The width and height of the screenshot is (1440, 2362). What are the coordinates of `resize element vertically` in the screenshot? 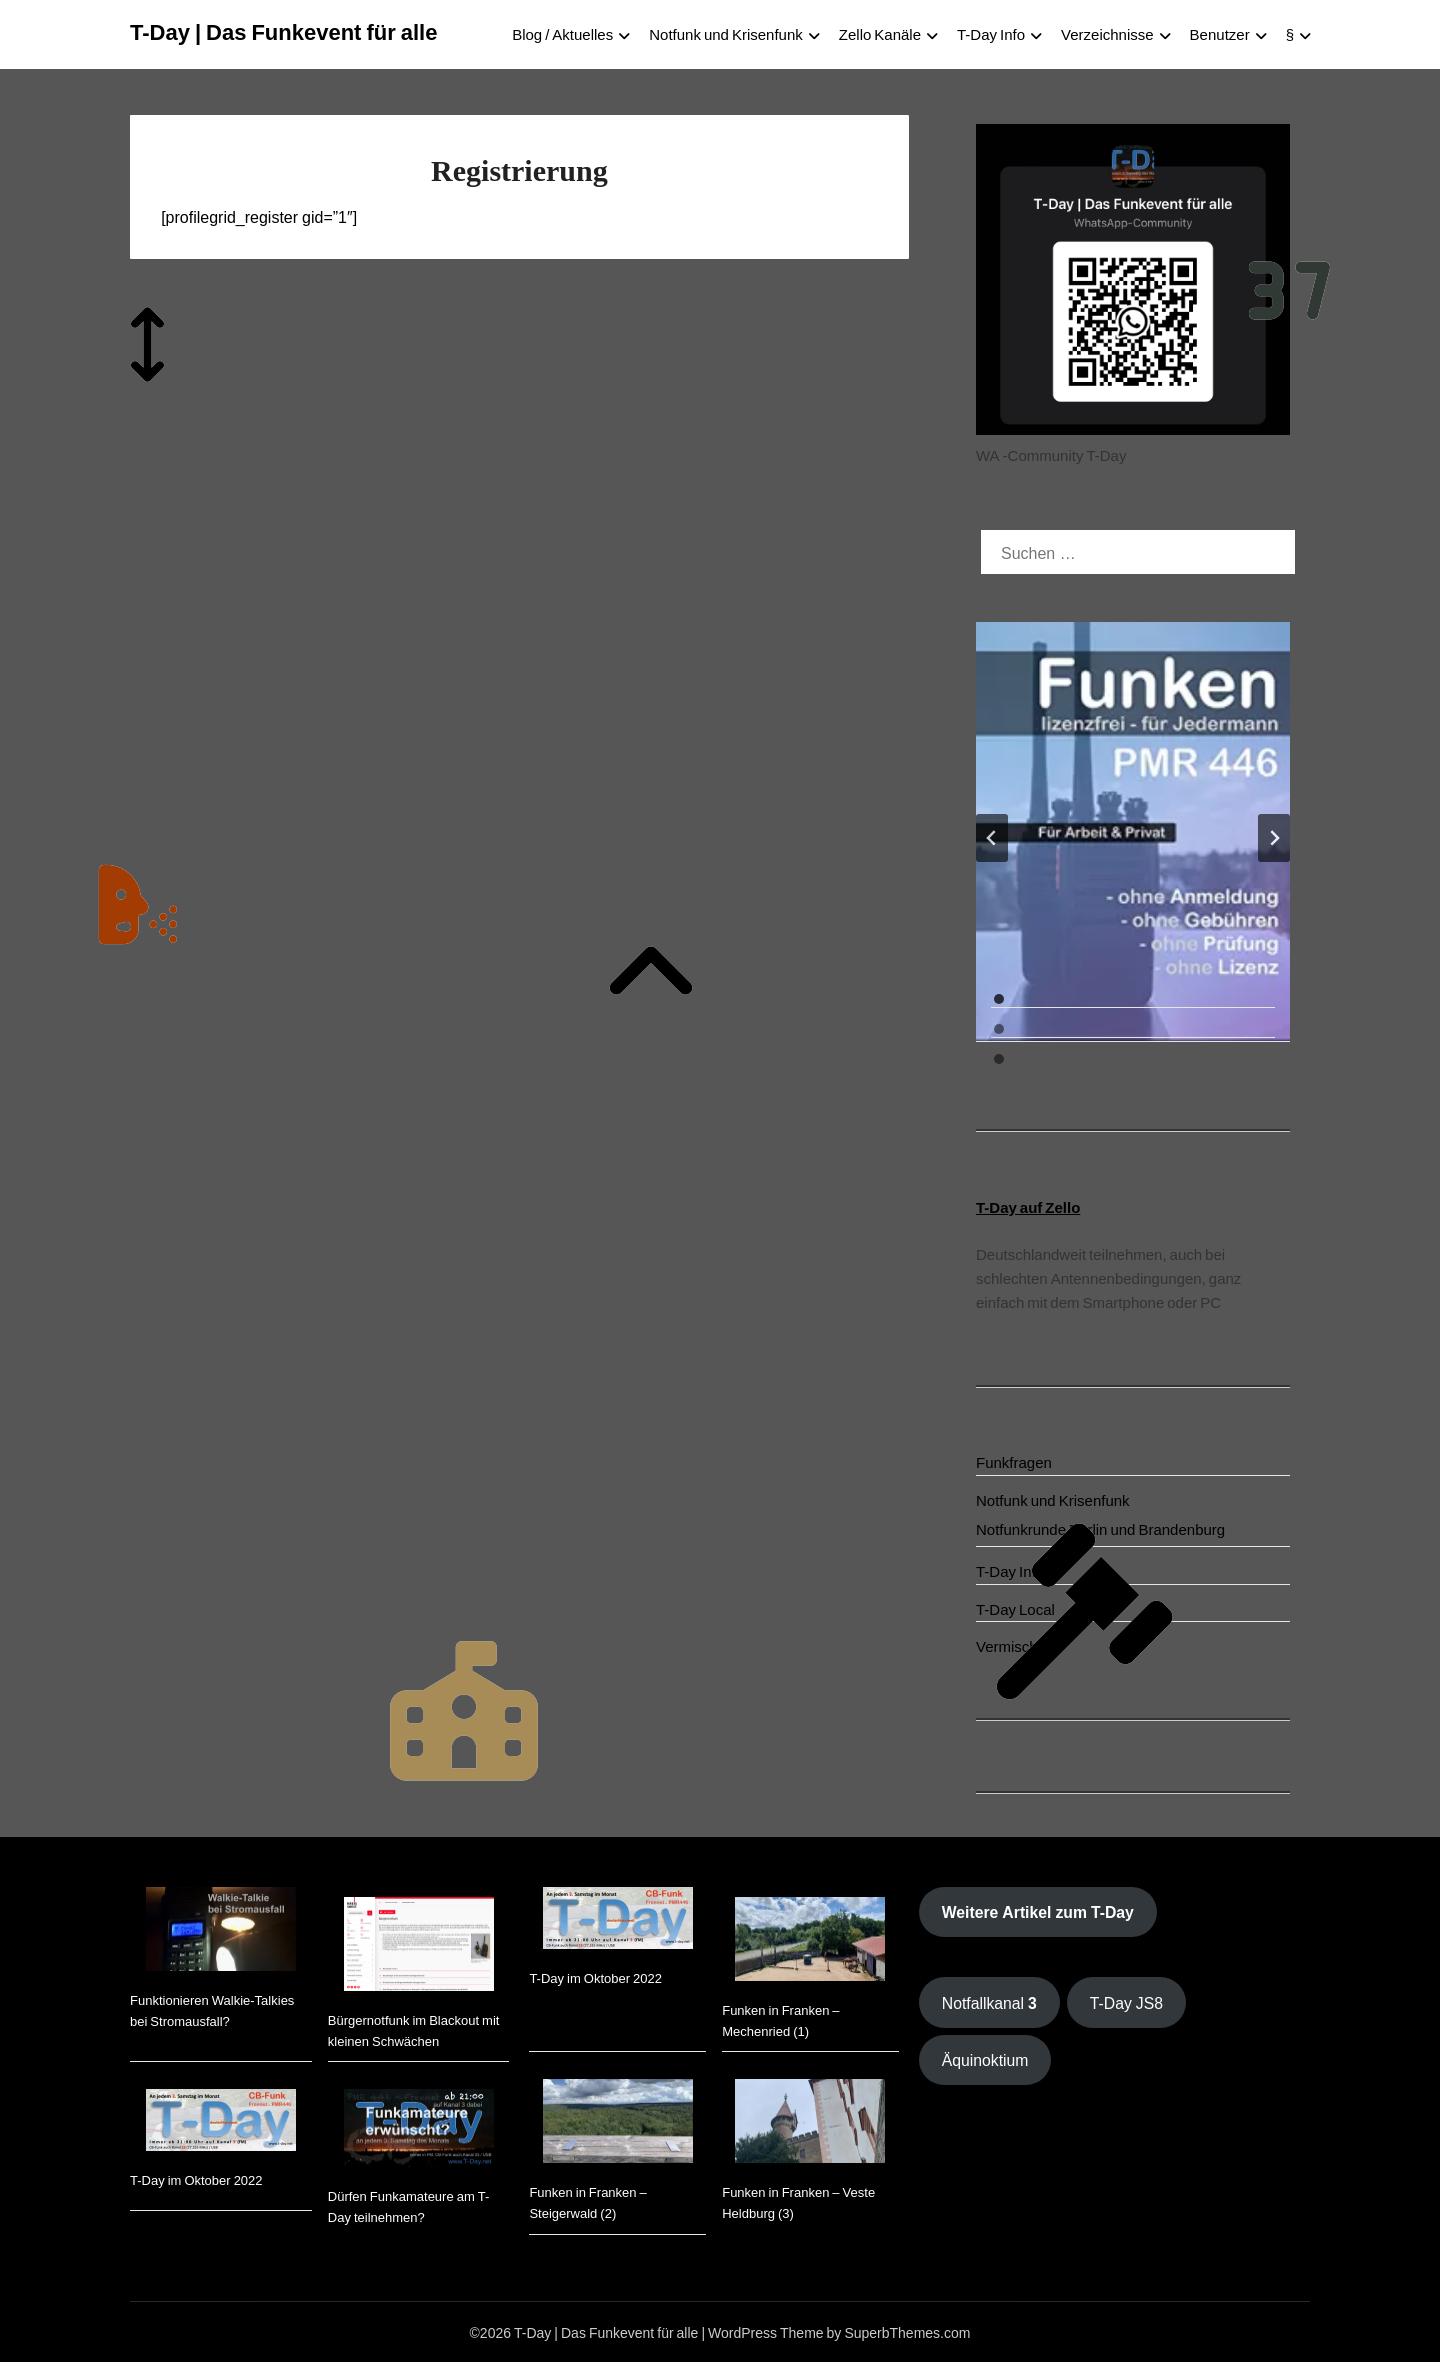 It's located at (147, 344).